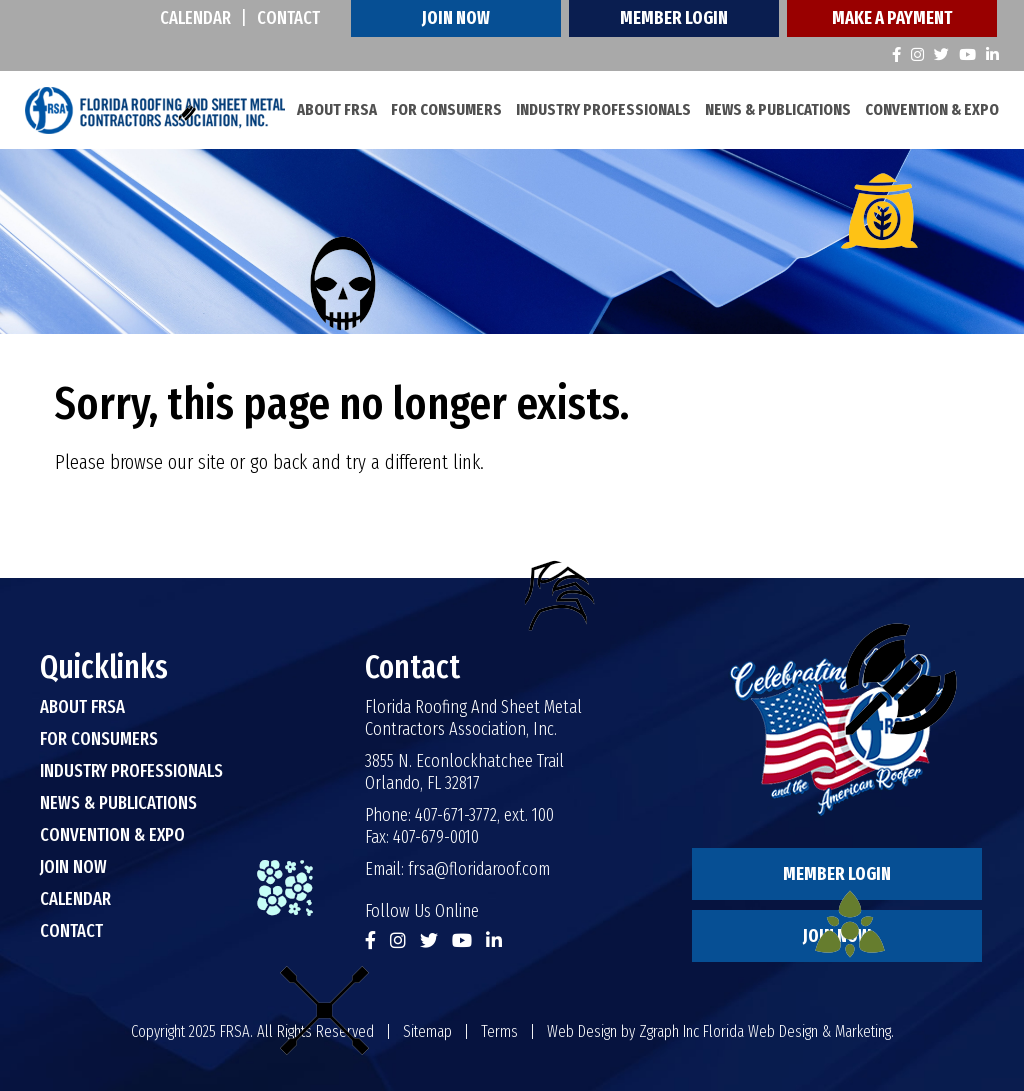 The image size is (1024, 1091). Describe the element at coordinates (850, 924) in the screenshot. I see `represents a hive mind or collective intelligence feature` at that location.